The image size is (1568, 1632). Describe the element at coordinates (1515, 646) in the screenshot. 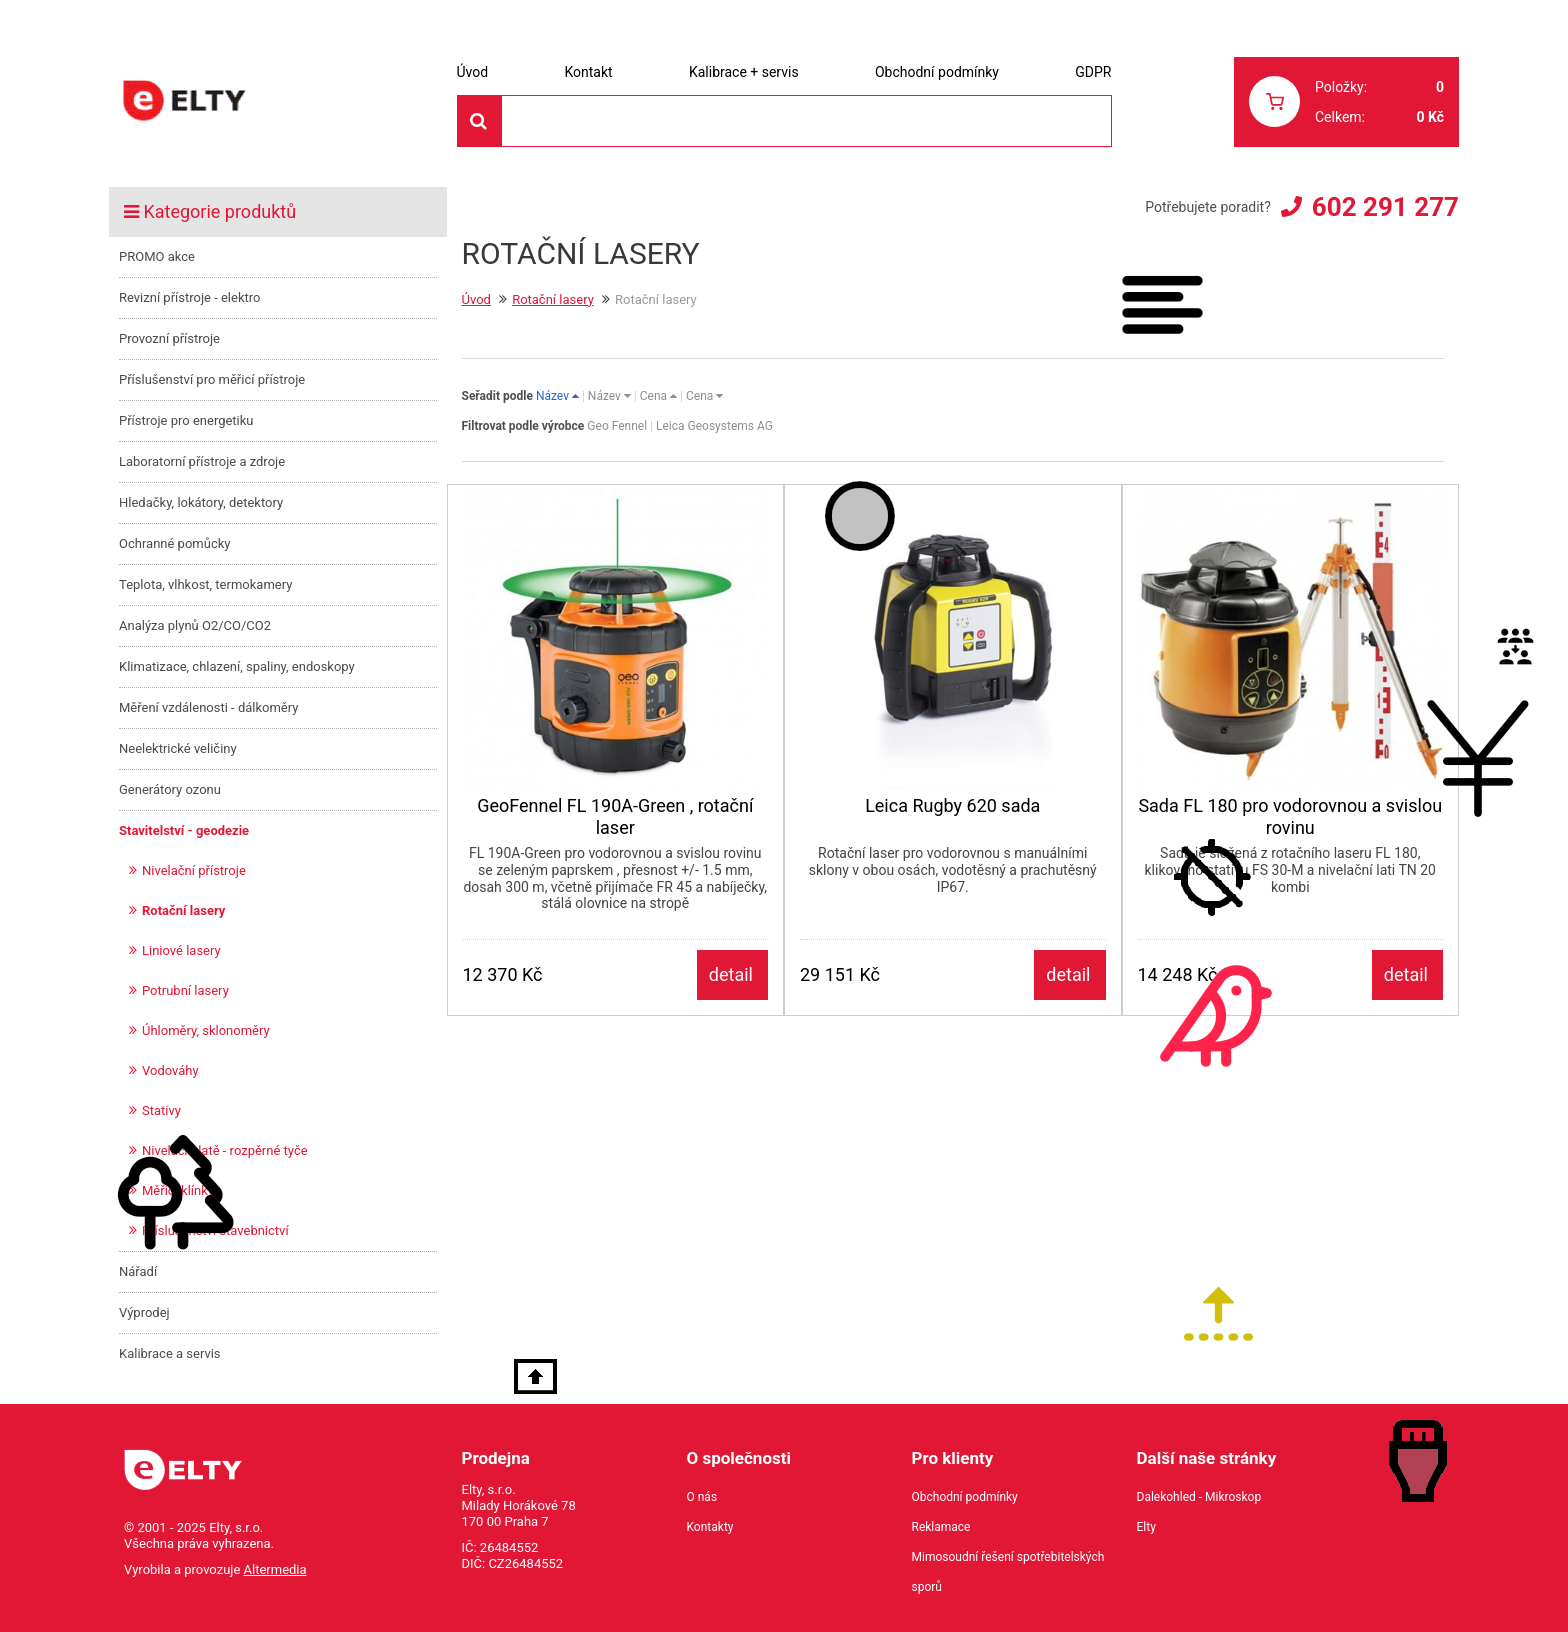

I see `reduce maximum occupancy or group size` at that location.